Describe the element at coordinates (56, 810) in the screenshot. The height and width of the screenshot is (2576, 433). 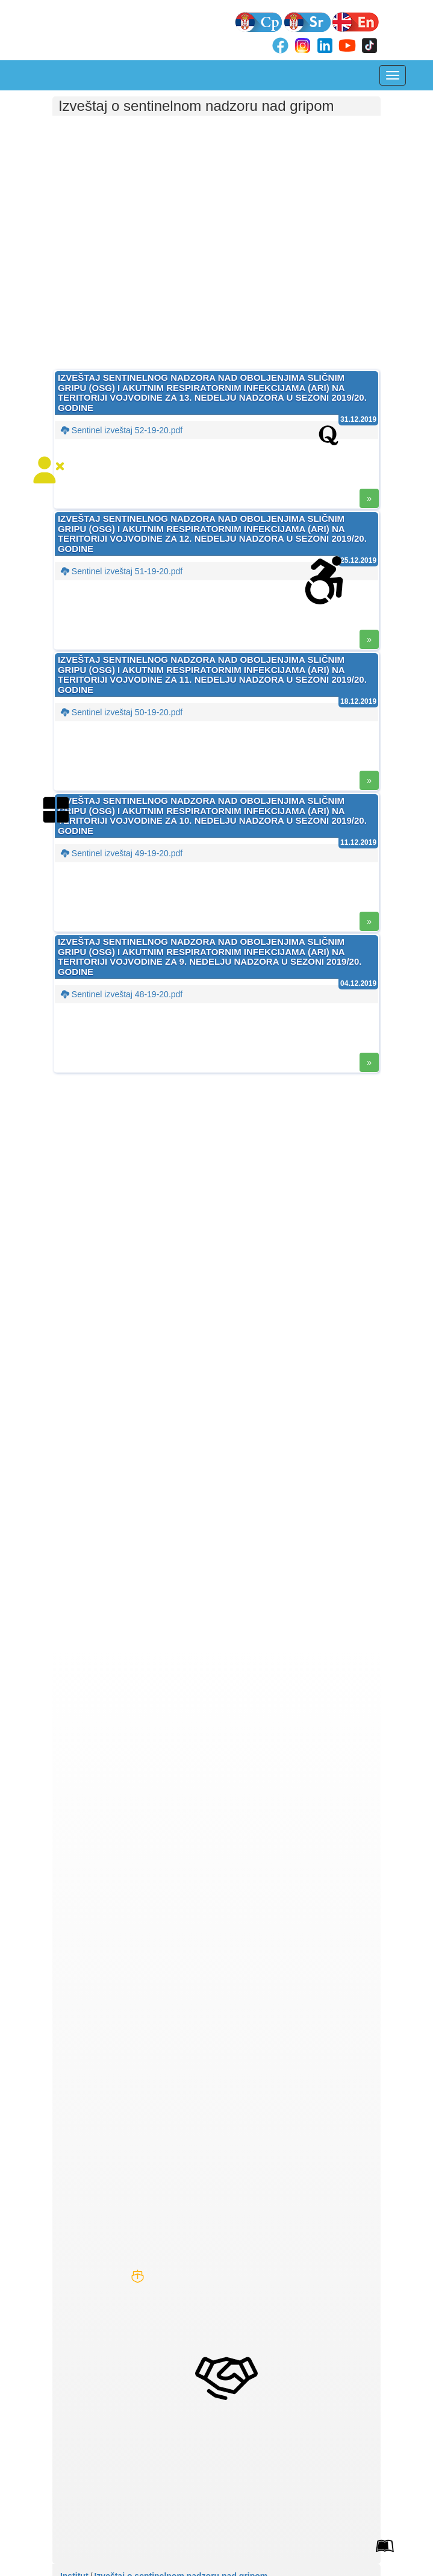
I see `view items in grid layout` at that location.